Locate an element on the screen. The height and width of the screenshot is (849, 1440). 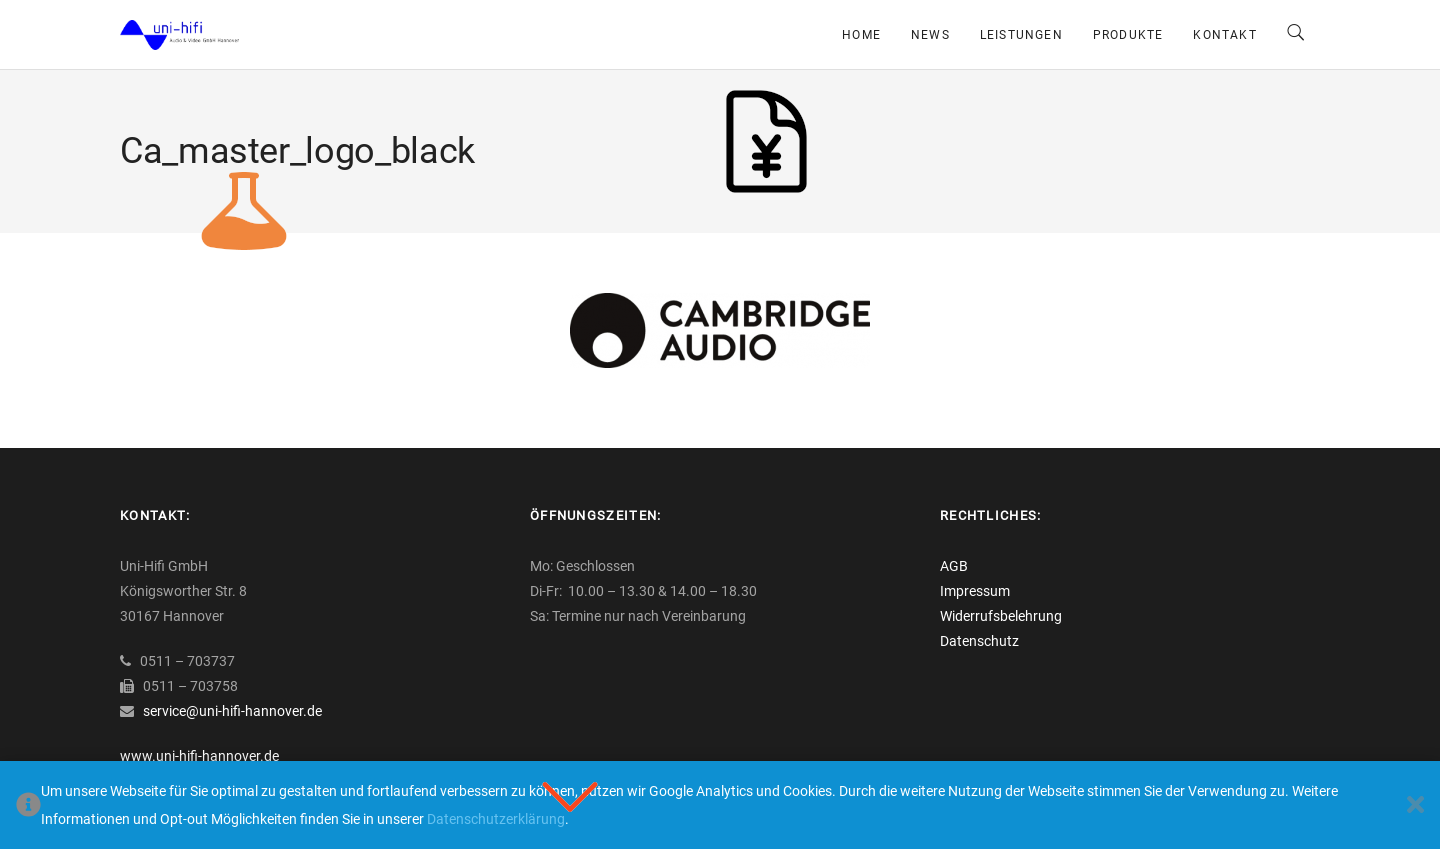
view yen currency document is located at coordinates (766, 141).